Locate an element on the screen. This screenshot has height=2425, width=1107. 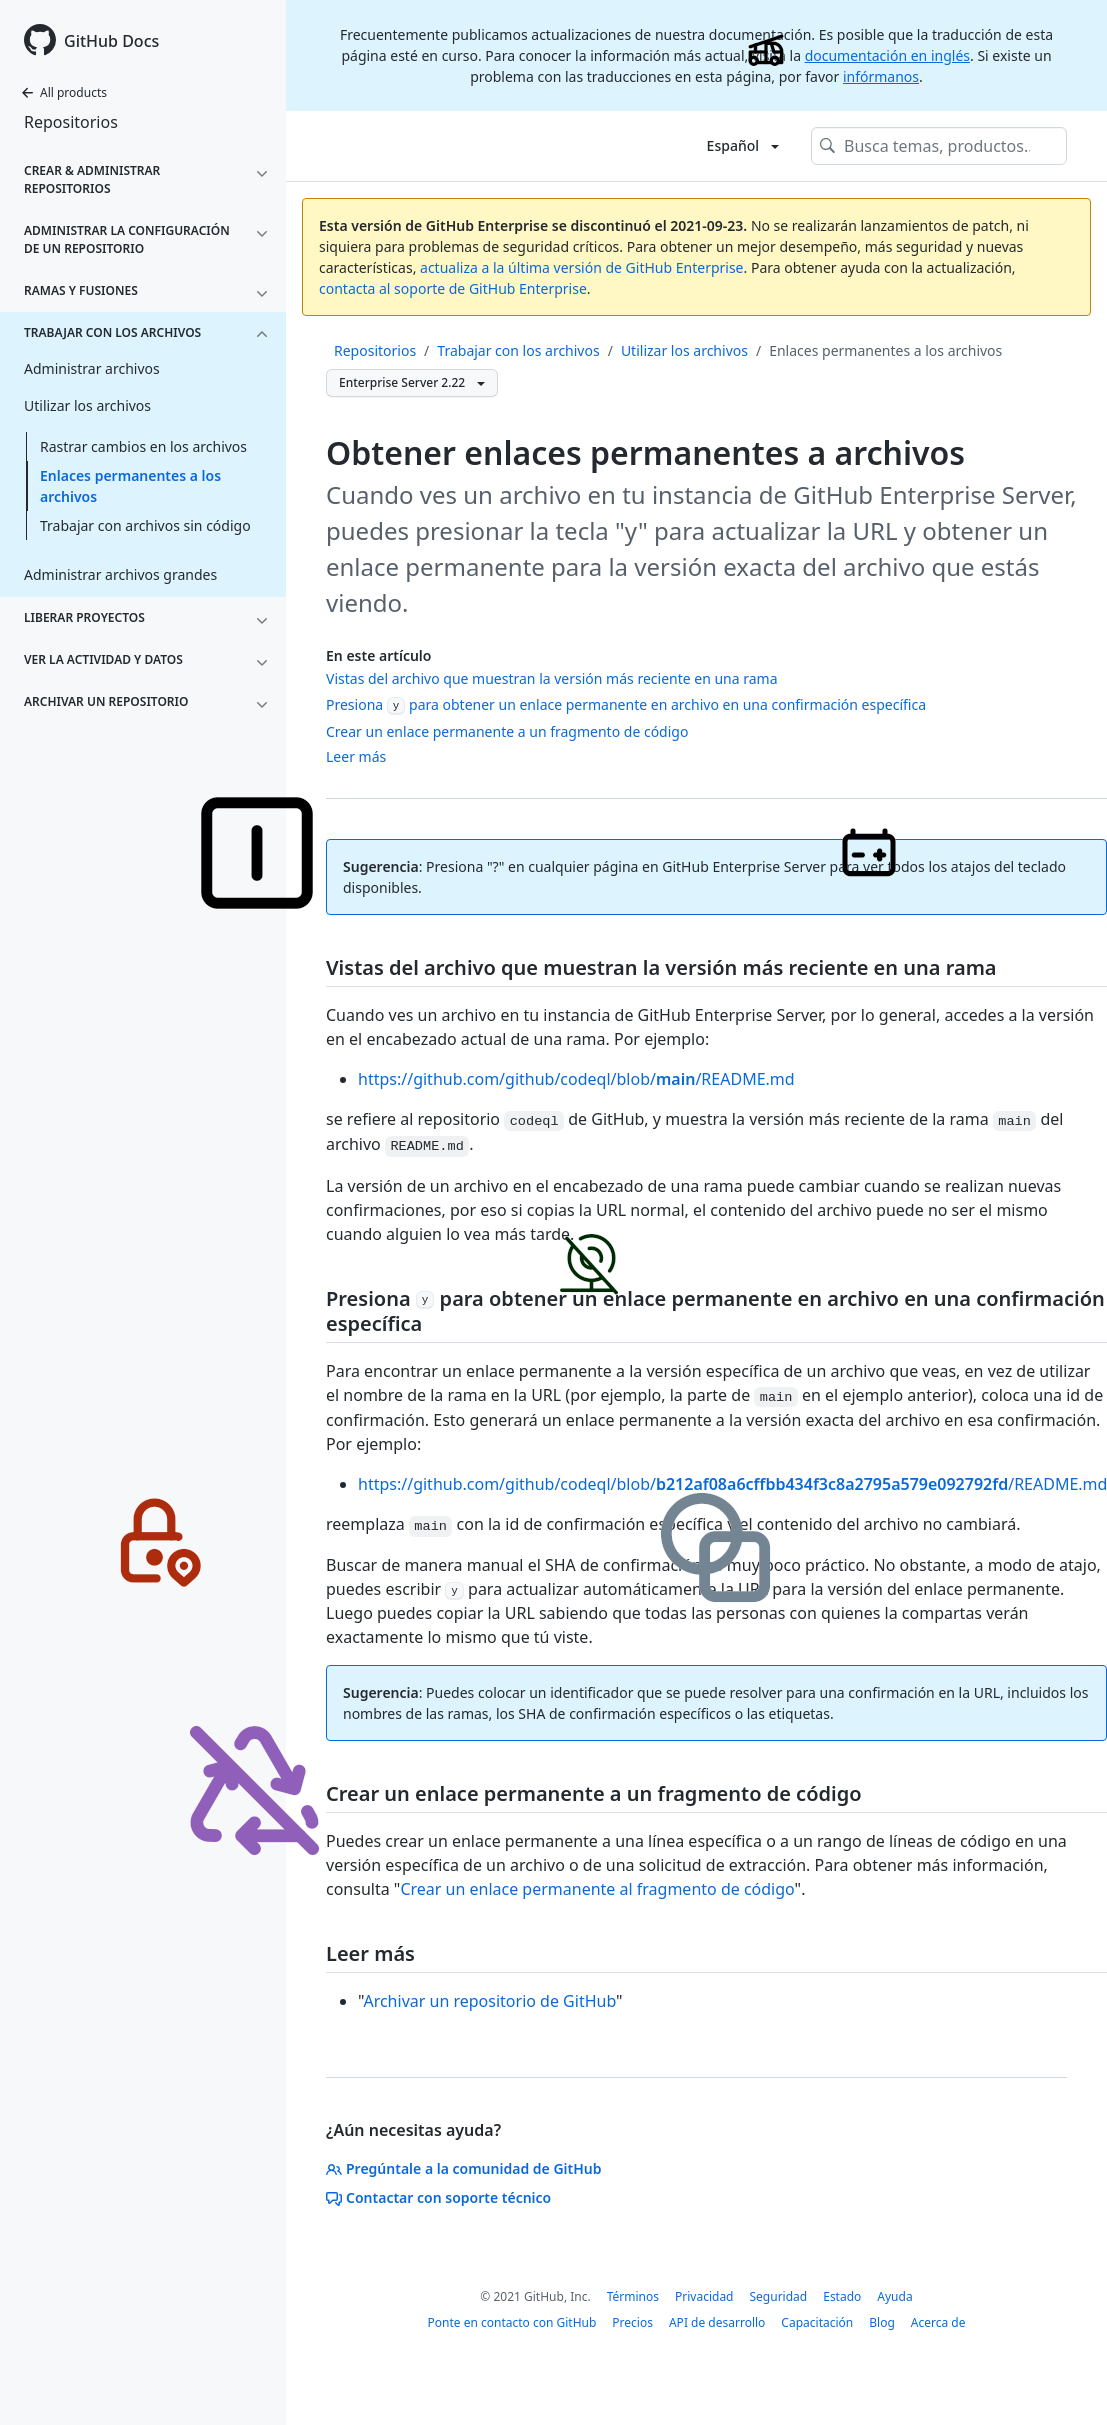
set a location-based lock or security trigger is located at coordinates (154, 1540).